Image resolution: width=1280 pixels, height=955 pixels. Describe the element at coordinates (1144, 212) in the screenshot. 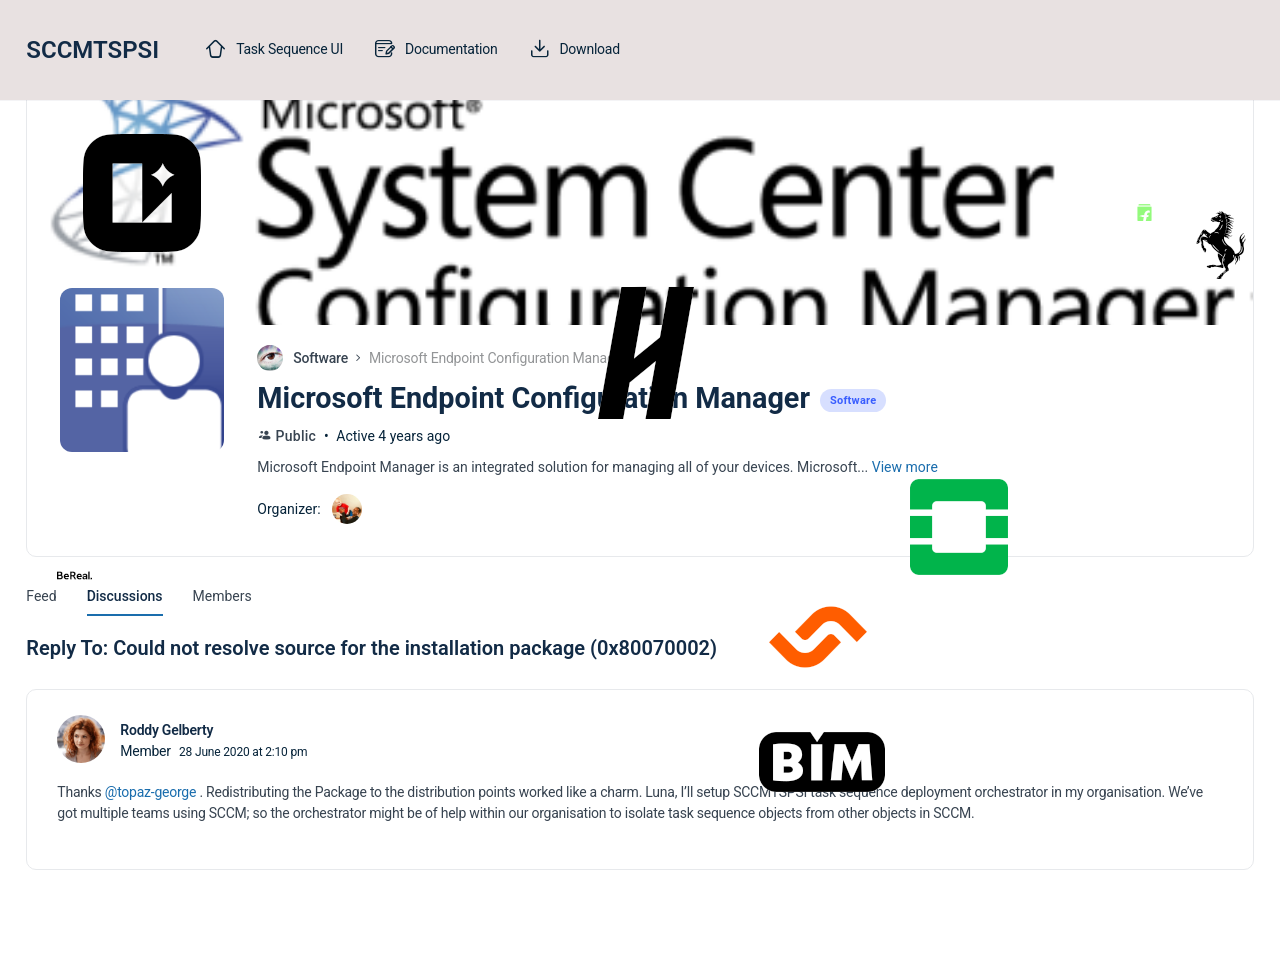

I see `open the Flipkart shopping app` at that location.